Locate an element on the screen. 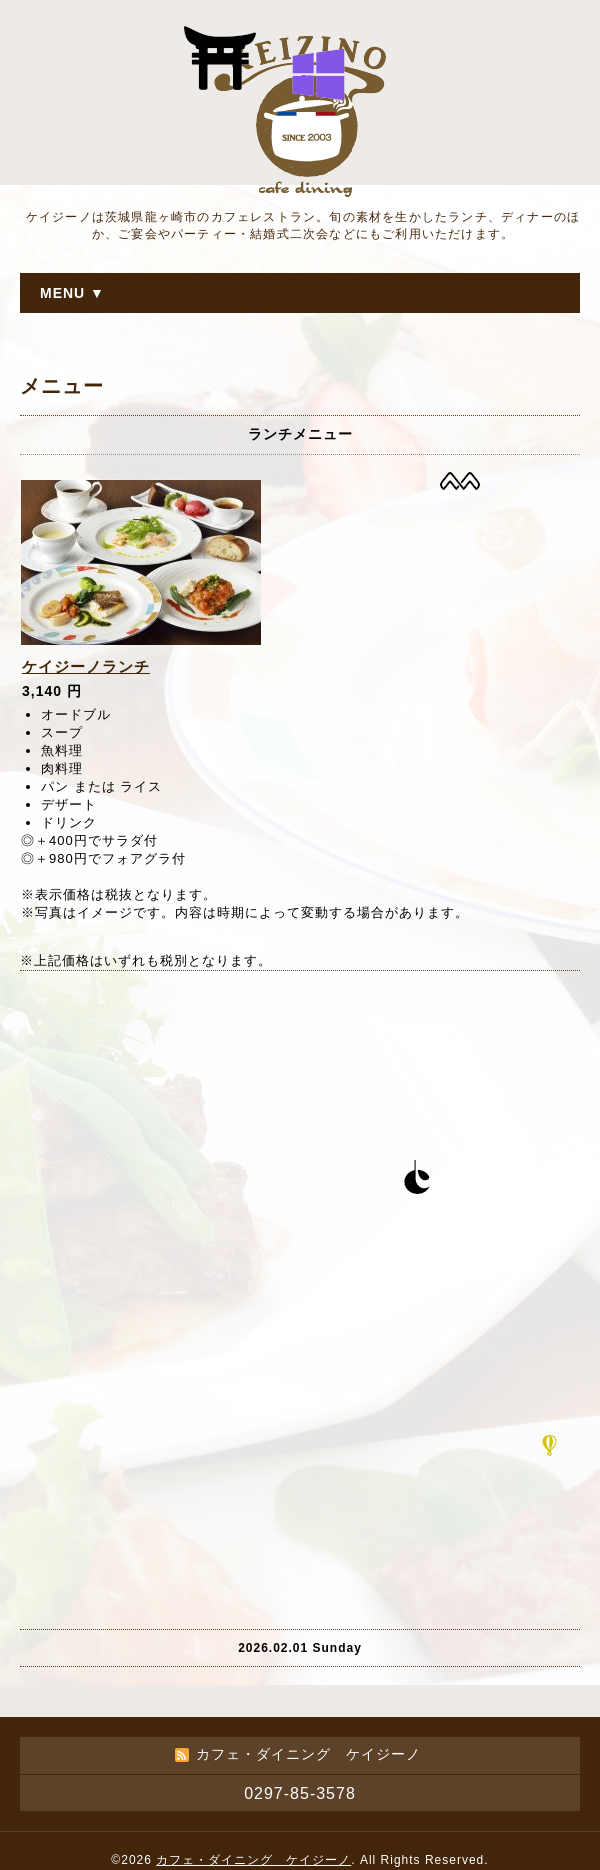  link to CNES (French space agency) website is located at coordinates (417, 1177).